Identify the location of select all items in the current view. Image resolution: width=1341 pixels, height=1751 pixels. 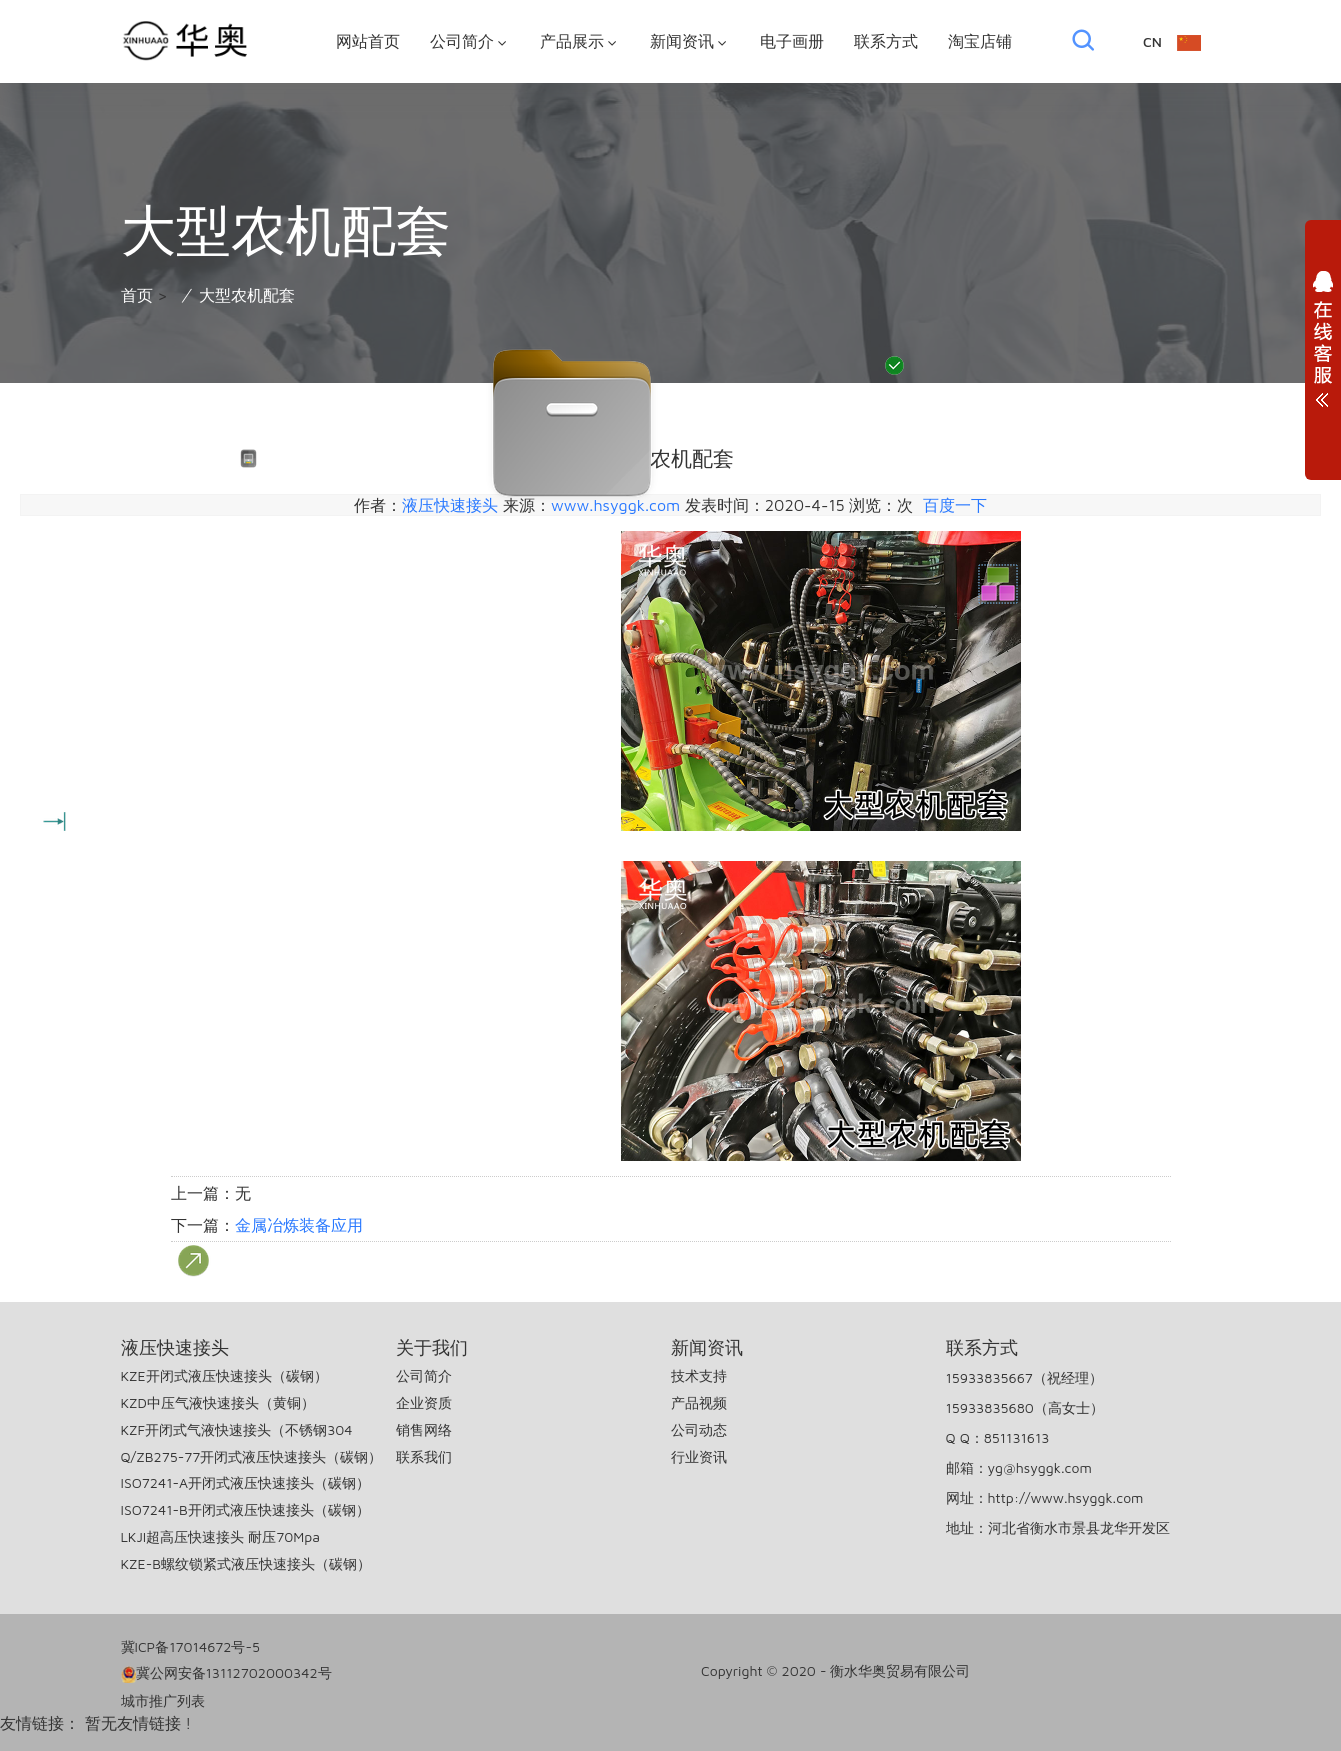
(998, 584).